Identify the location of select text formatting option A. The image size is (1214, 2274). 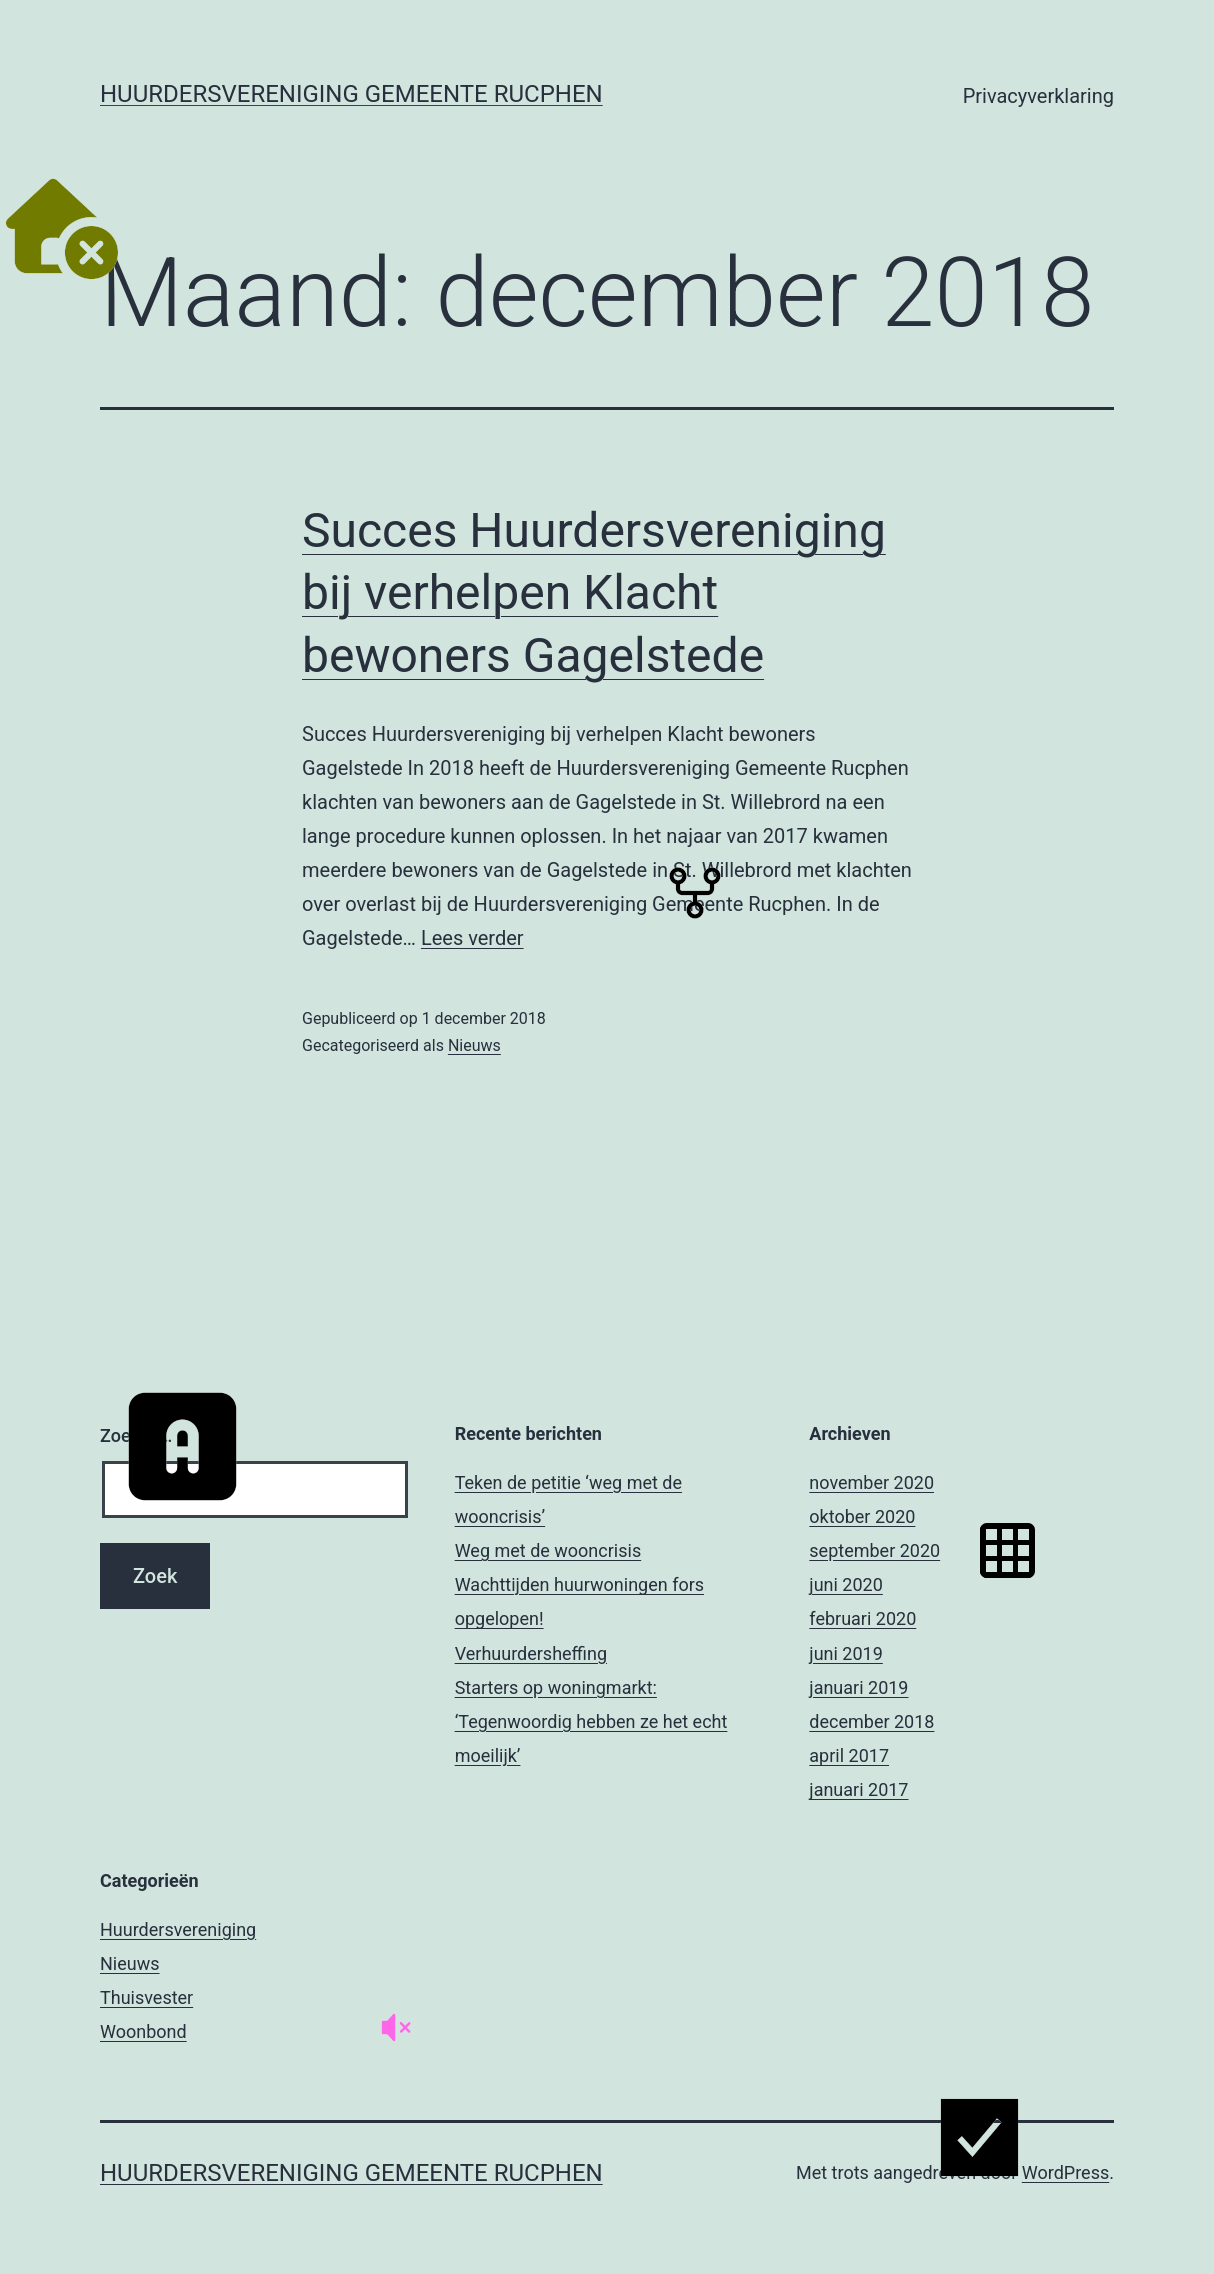
(182, 1446).